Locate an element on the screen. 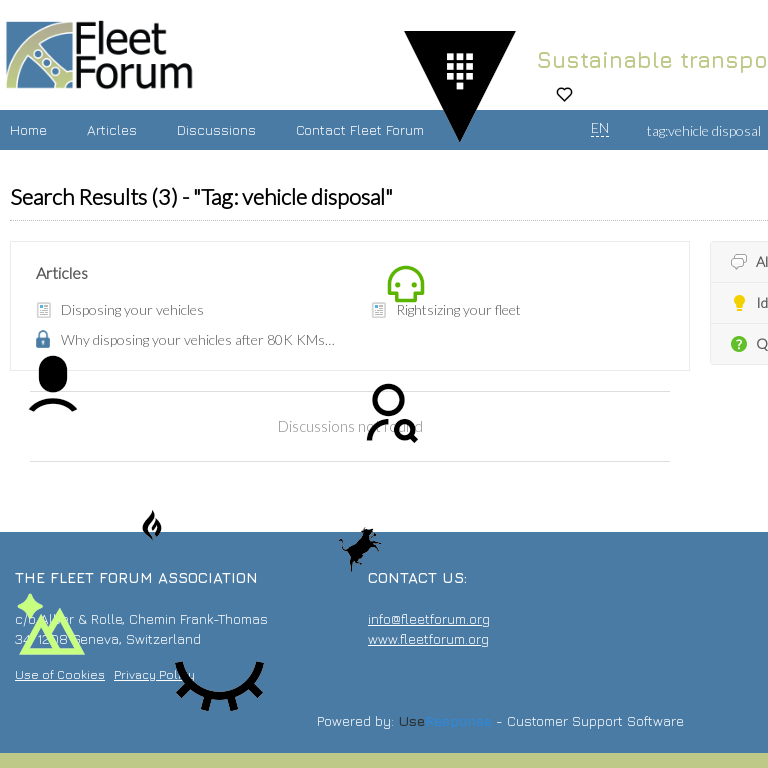 The height and width of the screenshot is (768, 768). gripfire brand logo is located at coordinates (153, 526).